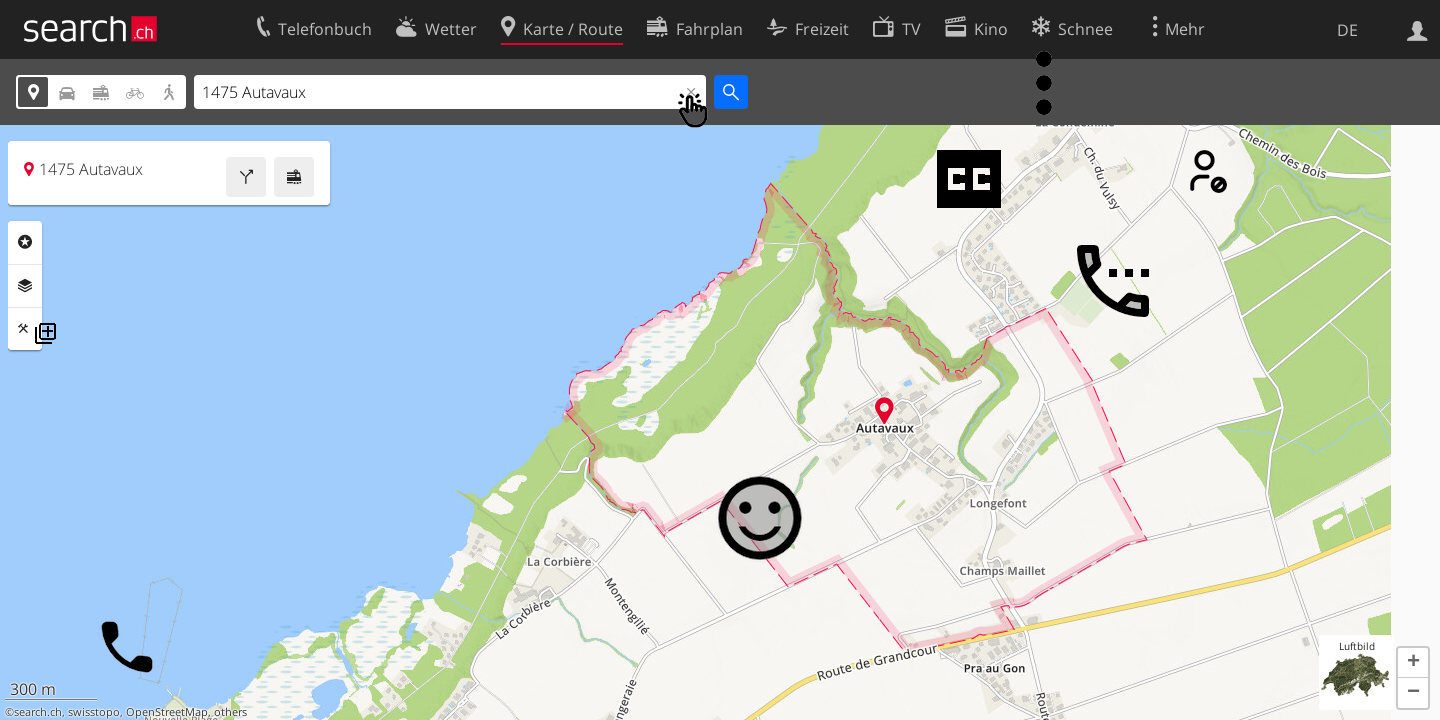 Image resolution: width=1440 pixels, height=720 pixels. What do you see at coordinates (1113, 281) in the screenshot?
I see `access phone or call settings` at bounding box center [1113, 281].